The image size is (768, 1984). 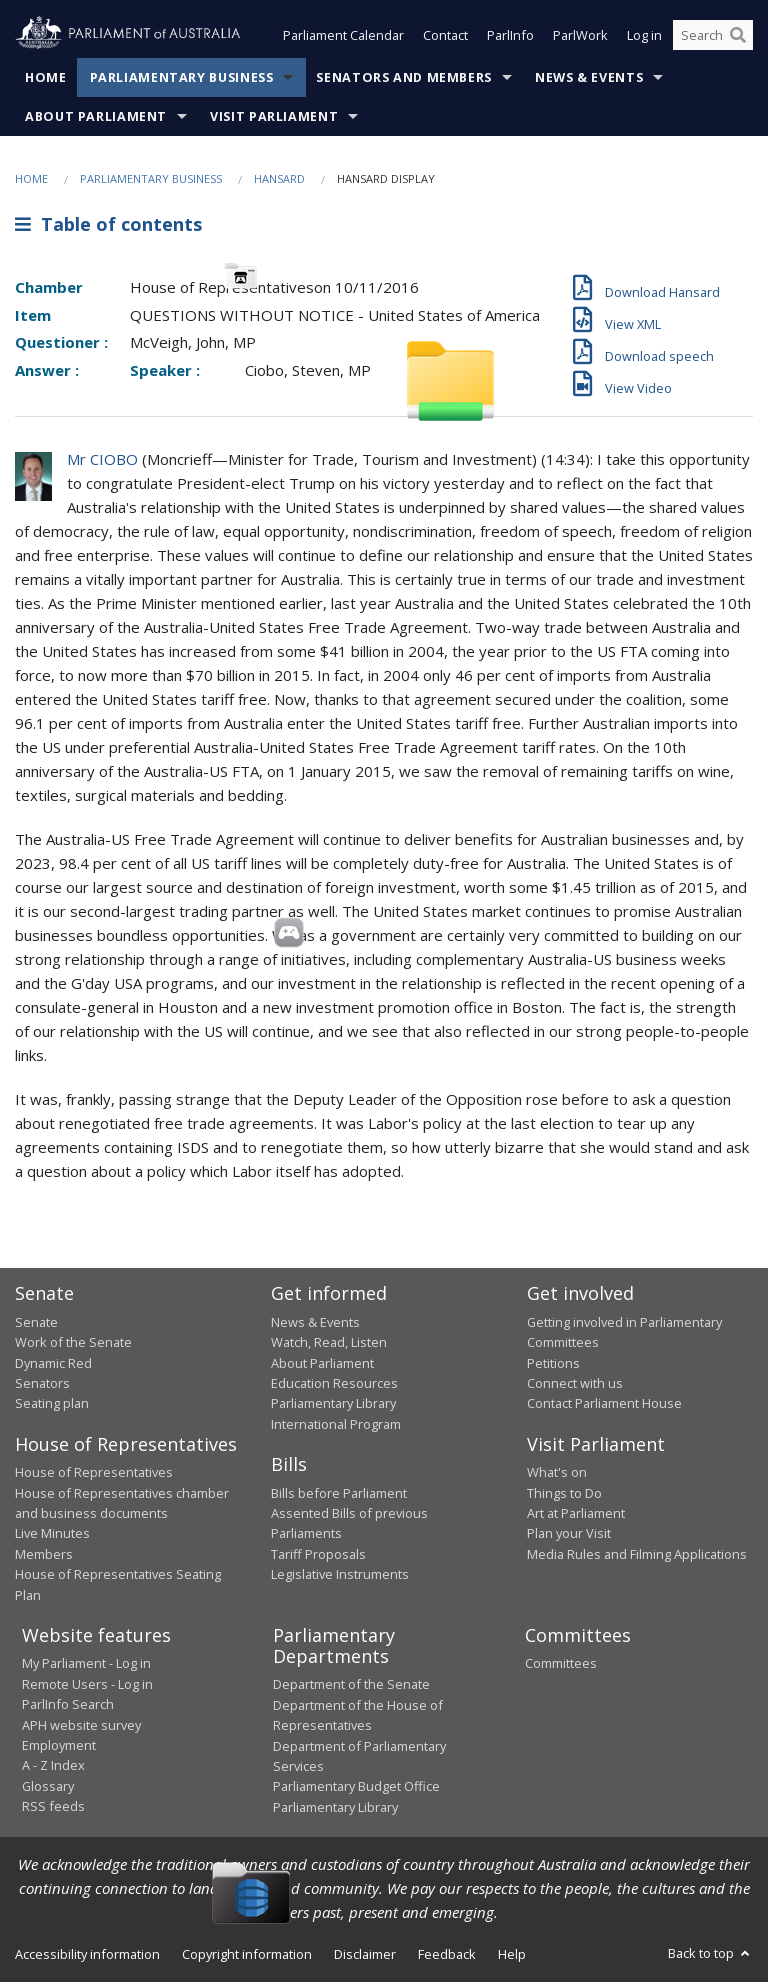 What do you see at coordinates (251, 1895) in the screenshot?
I see `open dynamodb database files folder` at bounding box center [251, 1895].